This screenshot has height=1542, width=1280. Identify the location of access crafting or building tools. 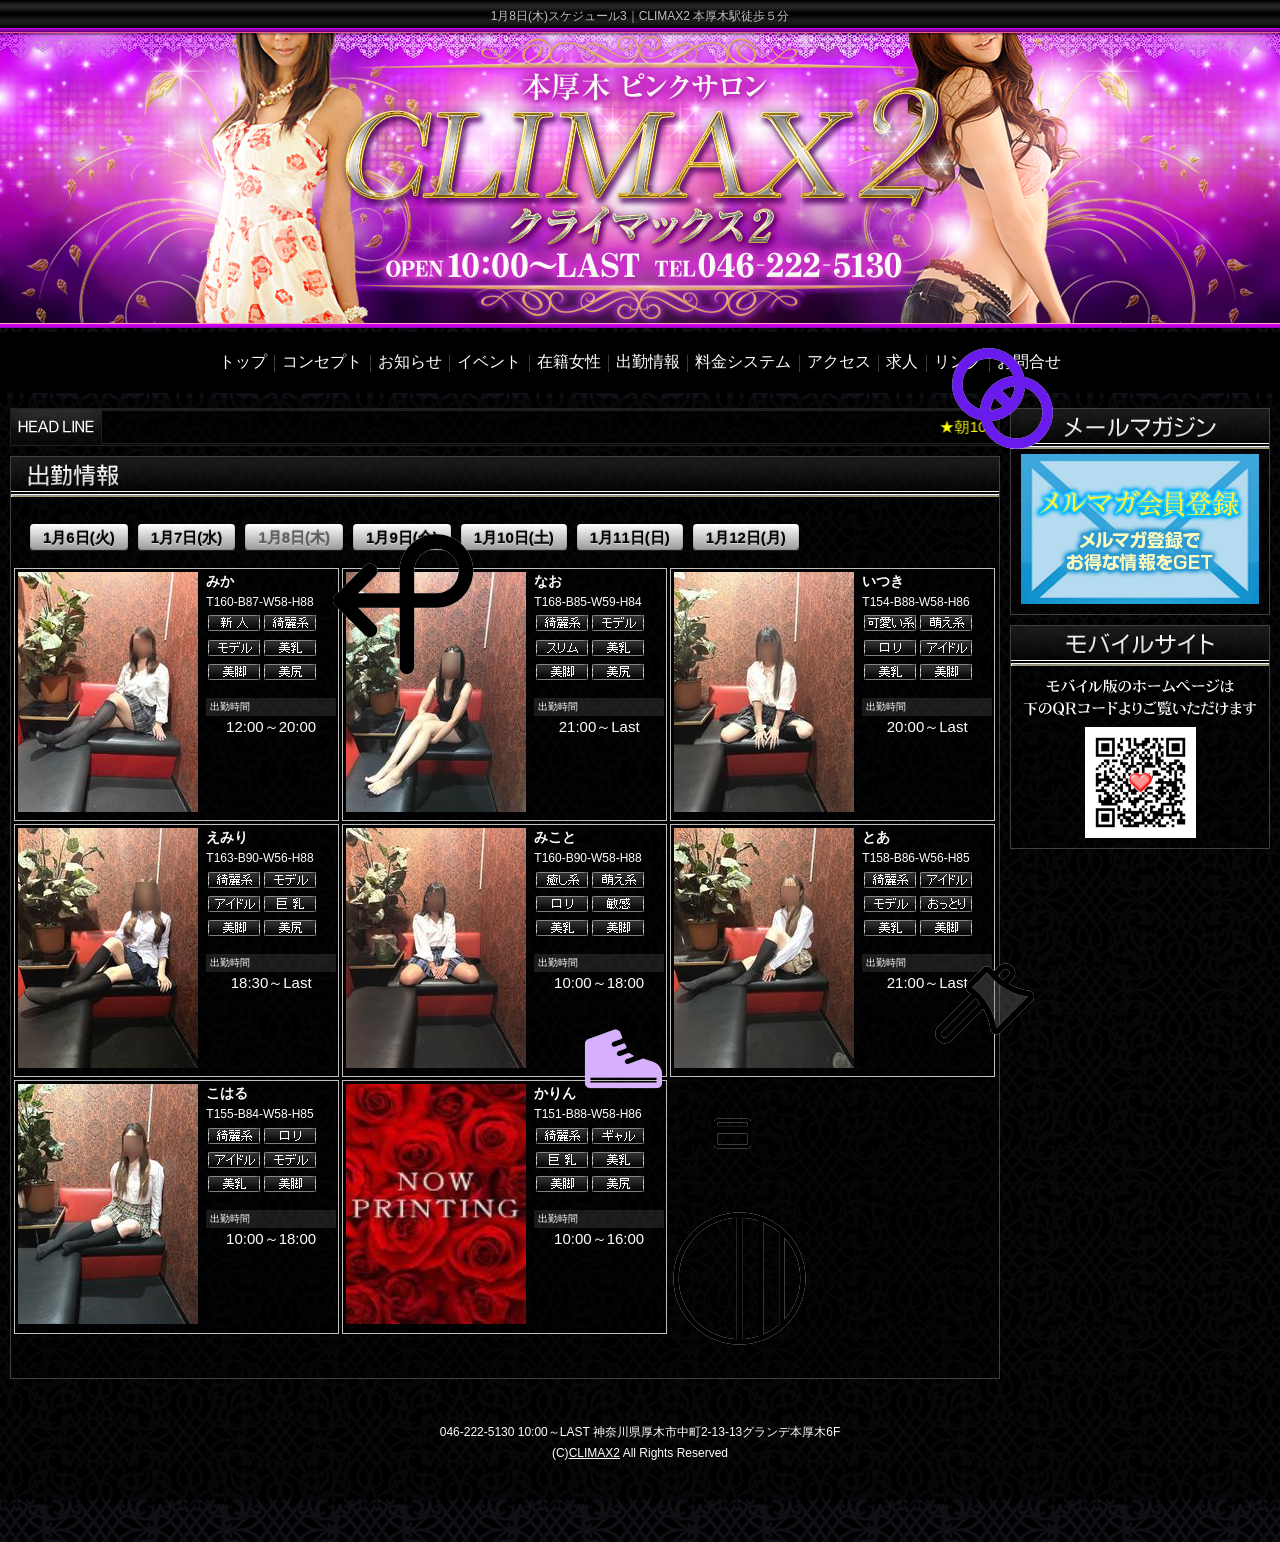
(984, 1006).